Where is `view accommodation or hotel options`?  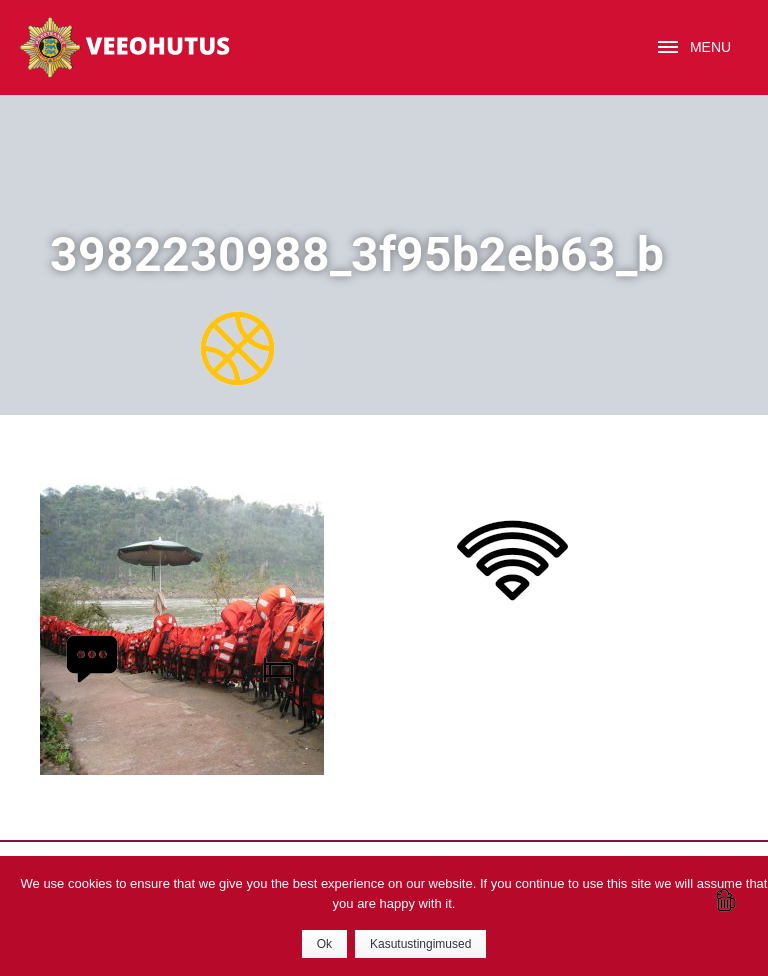
view accommodation or hotel options is located at coordinates (278, 669).